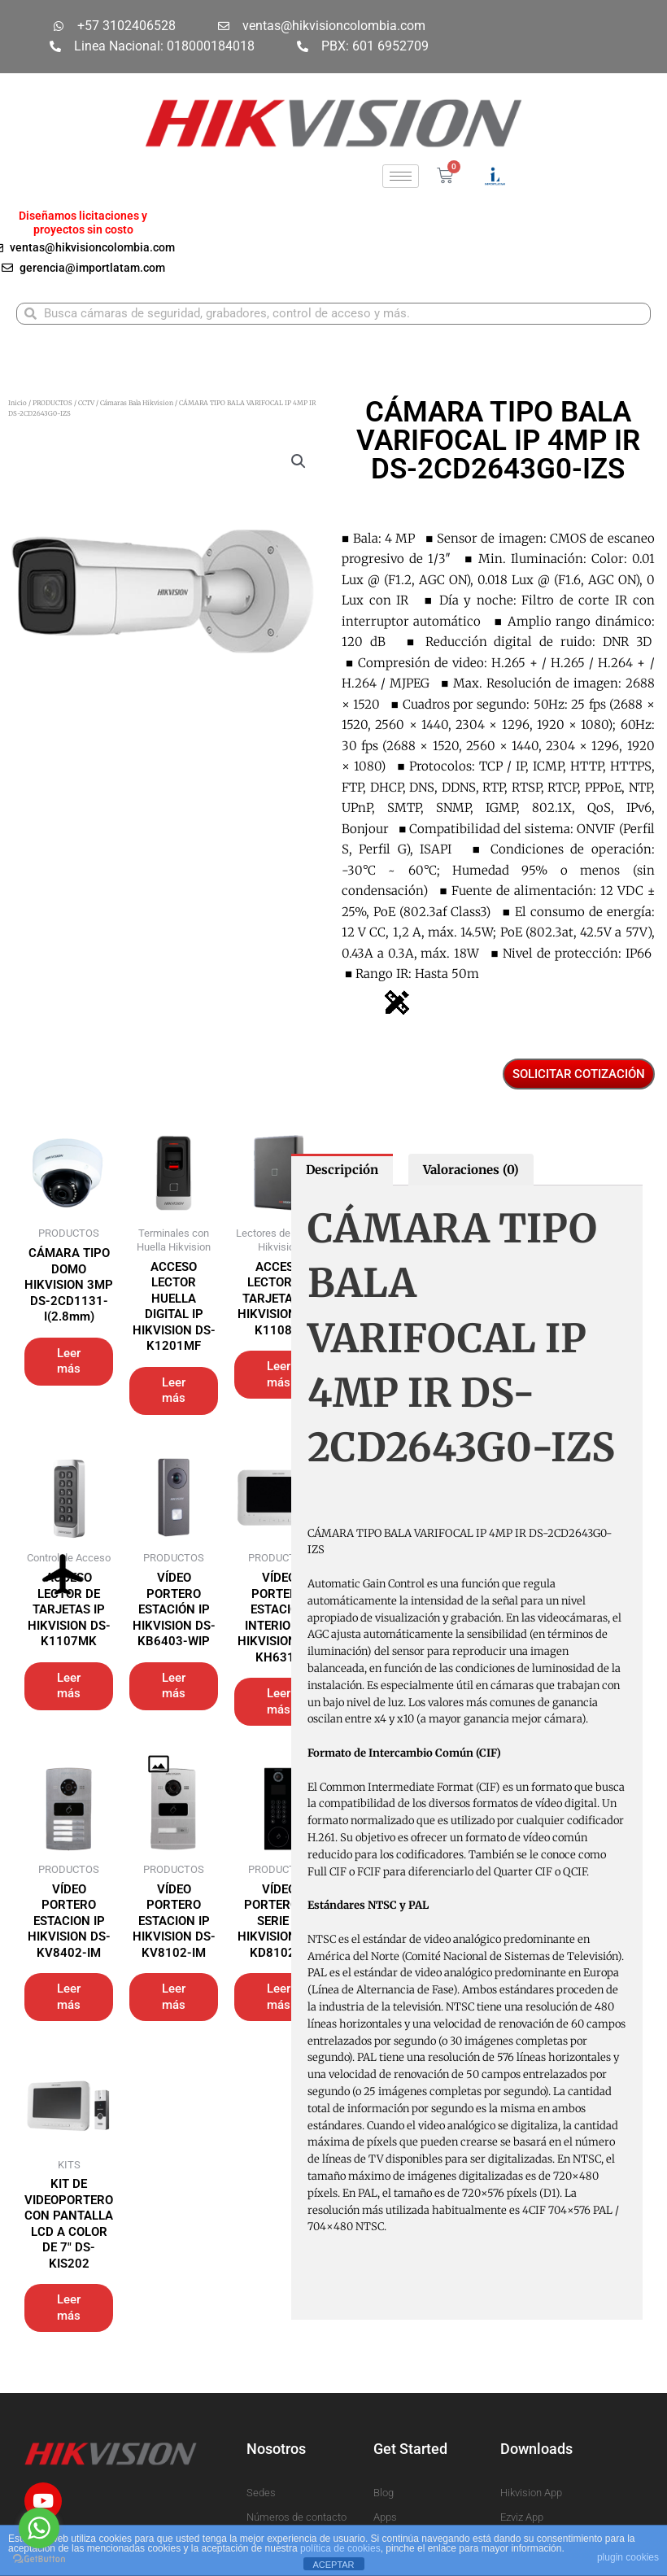  What do you see at coordinates (63, 1574) in the screenshot?
I see `access airport or flight information` at bounding box center [63, 1574].